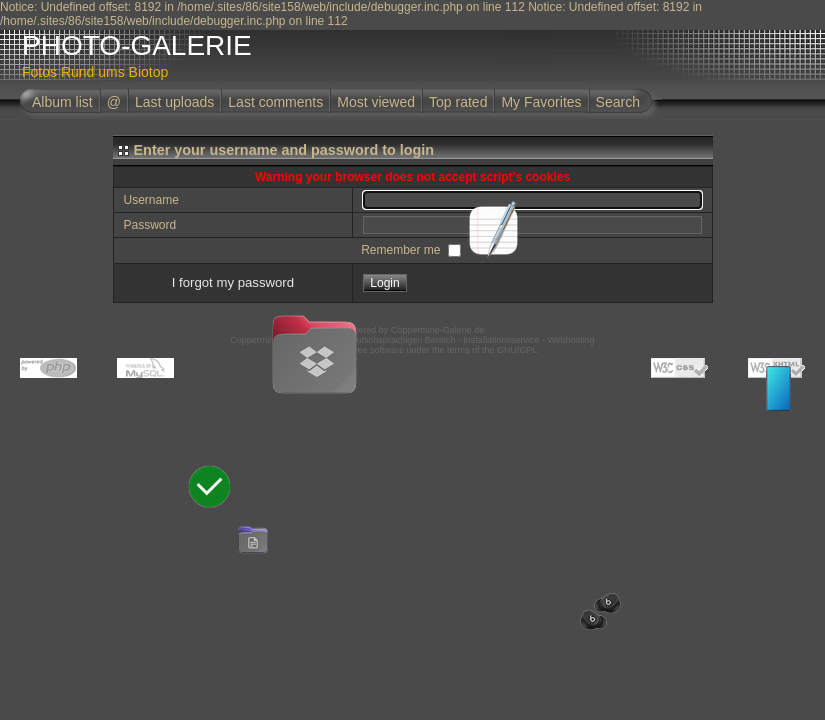 This screenshot has width=825, height=720. Describe the element at coordinates (600, 611) in the screenshot. I see `beats wireless earbuds device icon` at that location.